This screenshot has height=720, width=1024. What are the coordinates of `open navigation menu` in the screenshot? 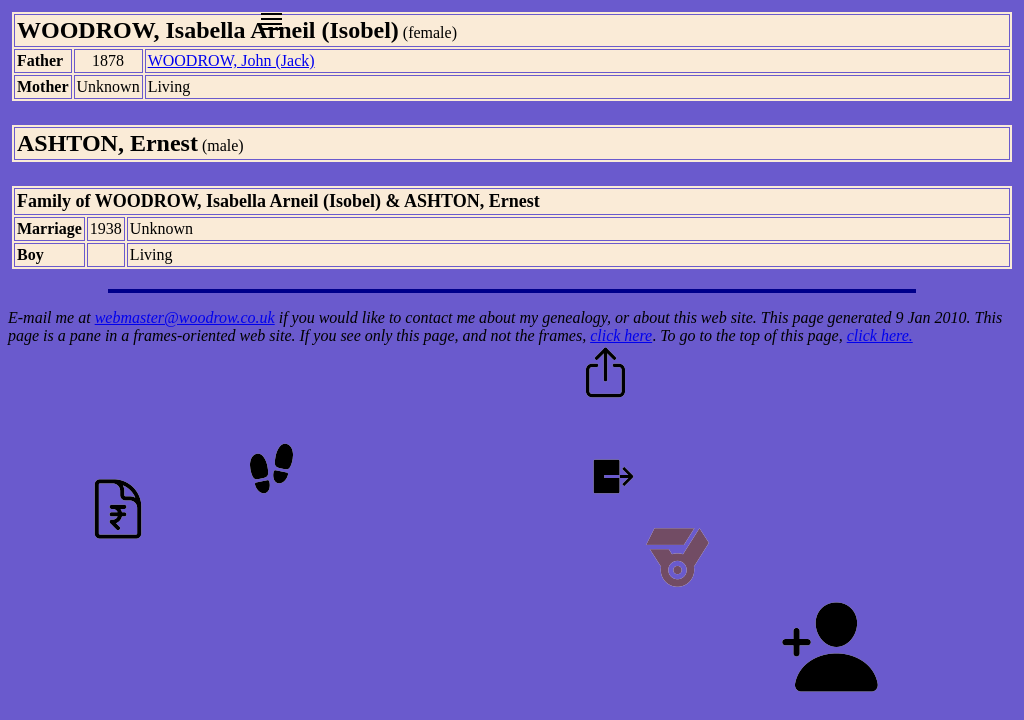 It's located at (271, 21).